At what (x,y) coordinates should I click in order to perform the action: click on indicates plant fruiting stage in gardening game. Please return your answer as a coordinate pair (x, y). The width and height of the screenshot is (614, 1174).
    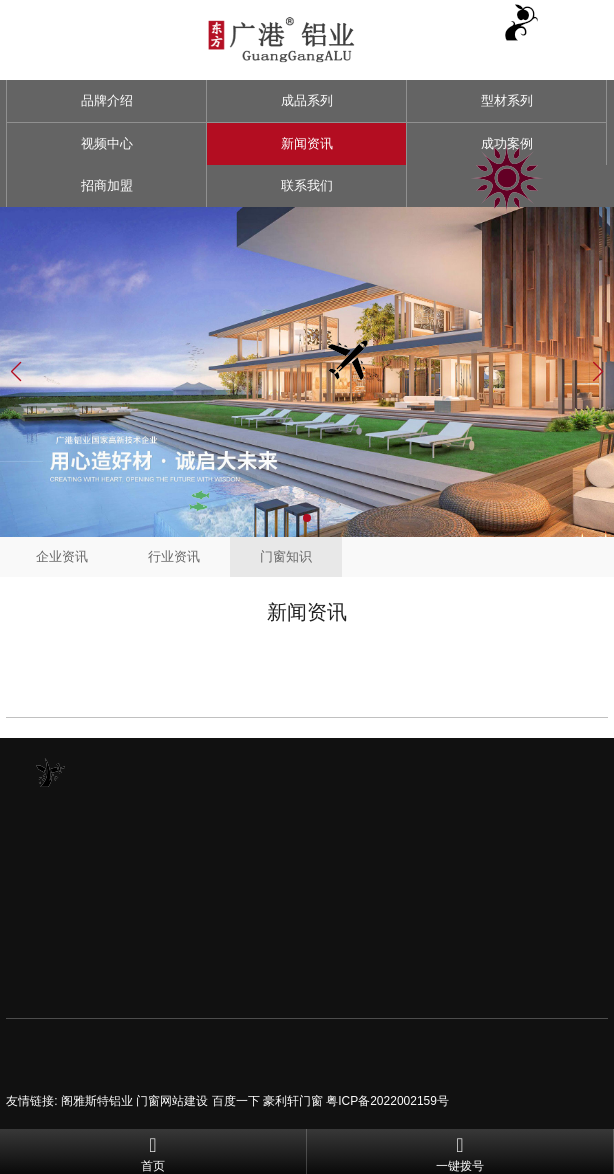
    Looking at the image, I should click on (520, 22).